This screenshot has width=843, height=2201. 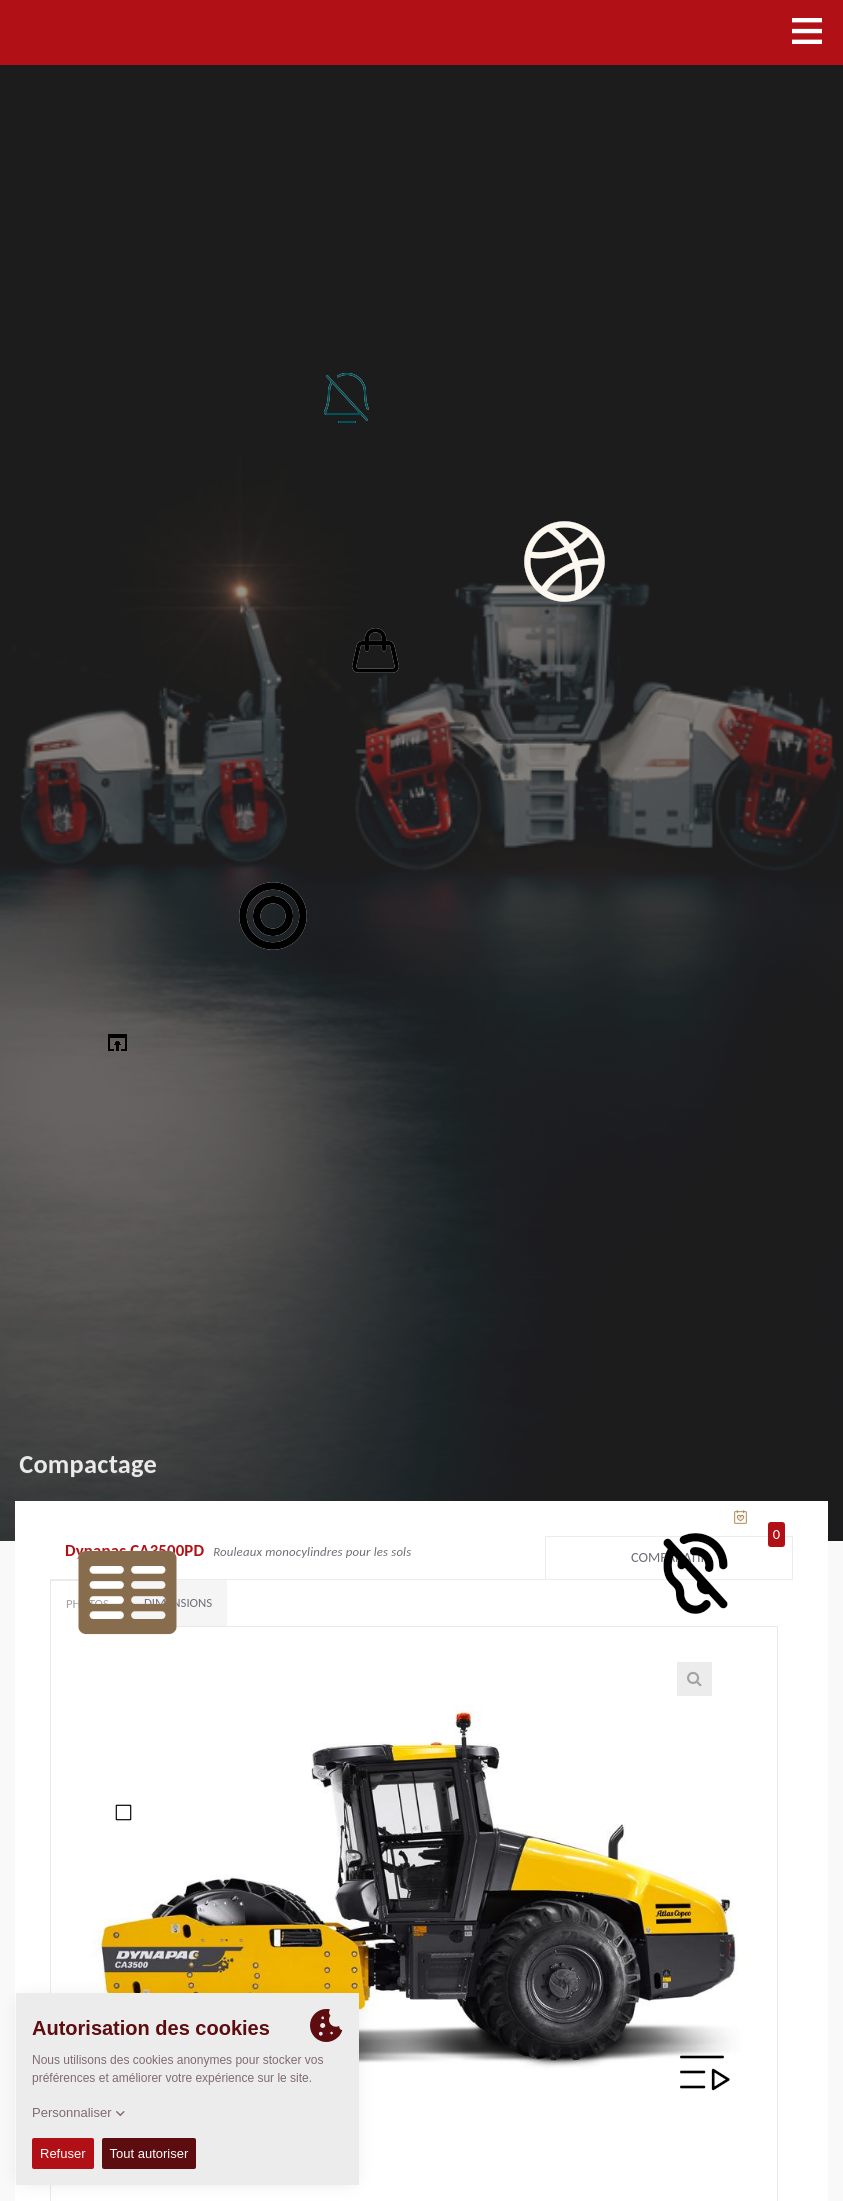 What do you see at coordinates (695, 1573) in the screenshot?
I see `mute or disable audio listening` at bounding box center [695, 1573].